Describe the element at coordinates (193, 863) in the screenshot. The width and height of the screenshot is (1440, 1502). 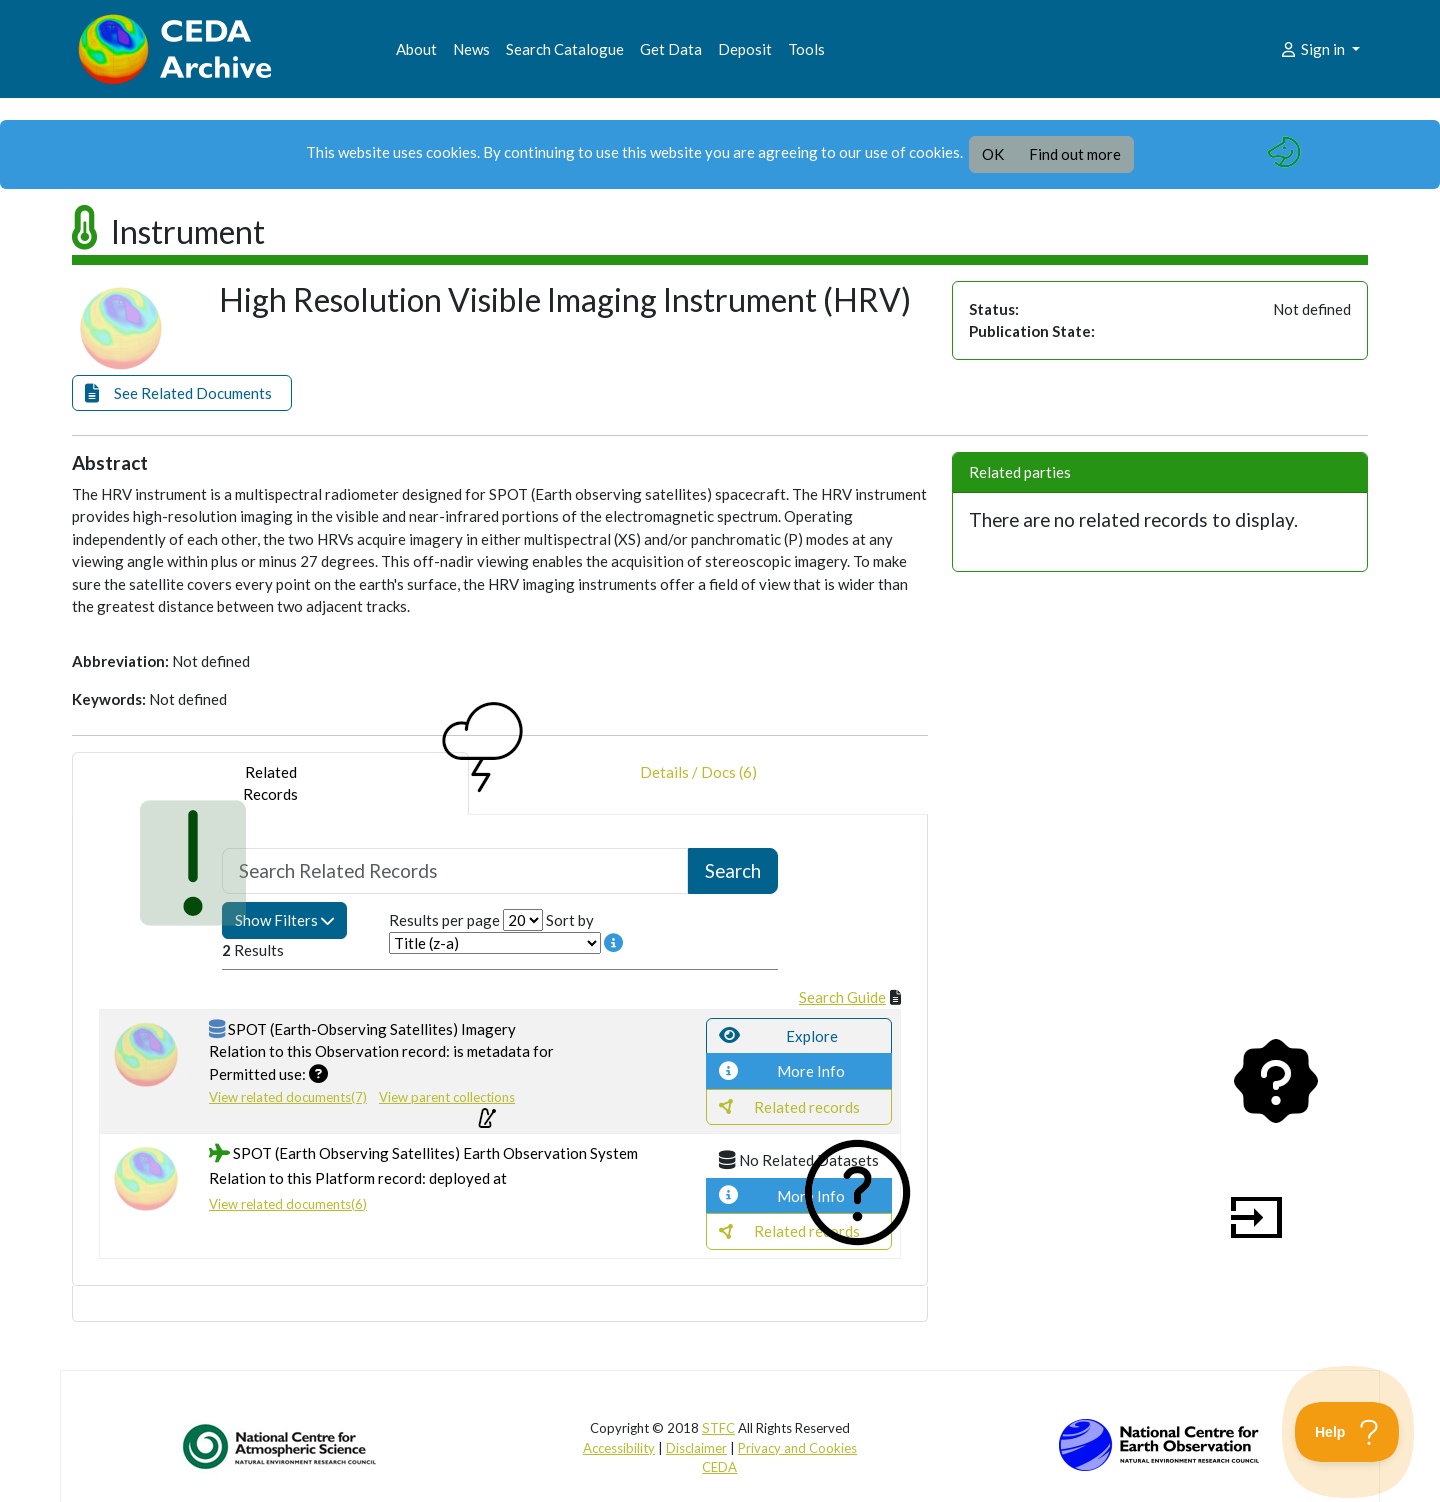
I see `indicates an alert or warning that requires attention` at that location.